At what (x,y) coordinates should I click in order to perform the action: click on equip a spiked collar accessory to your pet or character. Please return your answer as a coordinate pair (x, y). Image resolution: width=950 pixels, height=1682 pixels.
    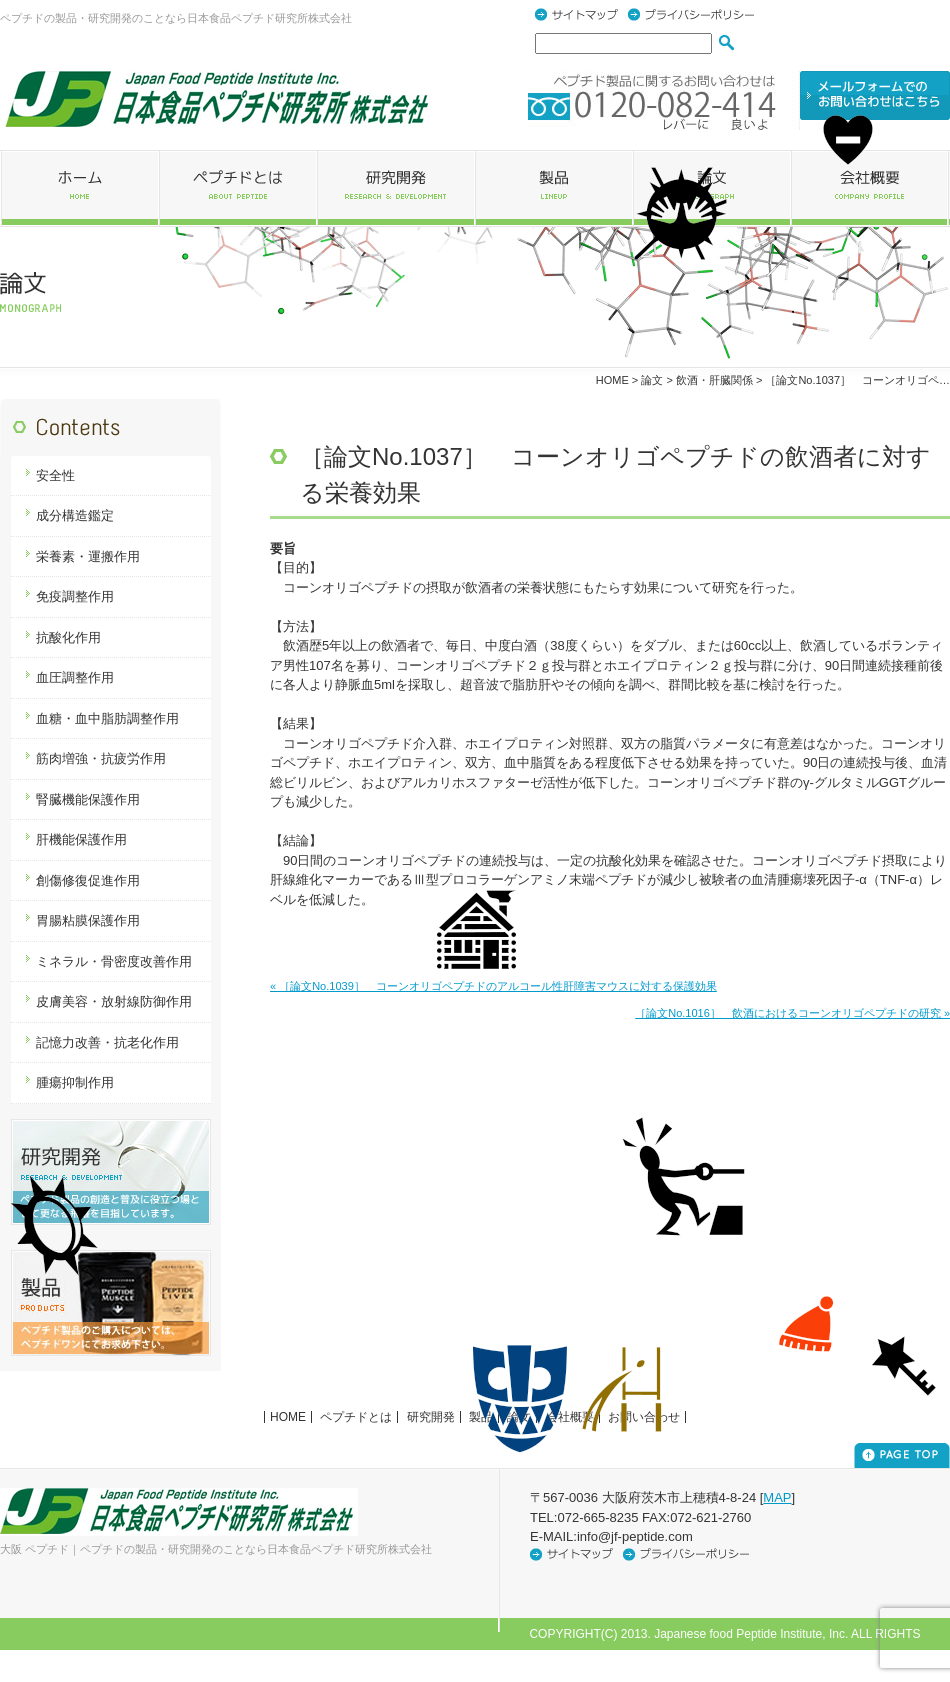
    Looking at the image, I should click on (54, 1225).